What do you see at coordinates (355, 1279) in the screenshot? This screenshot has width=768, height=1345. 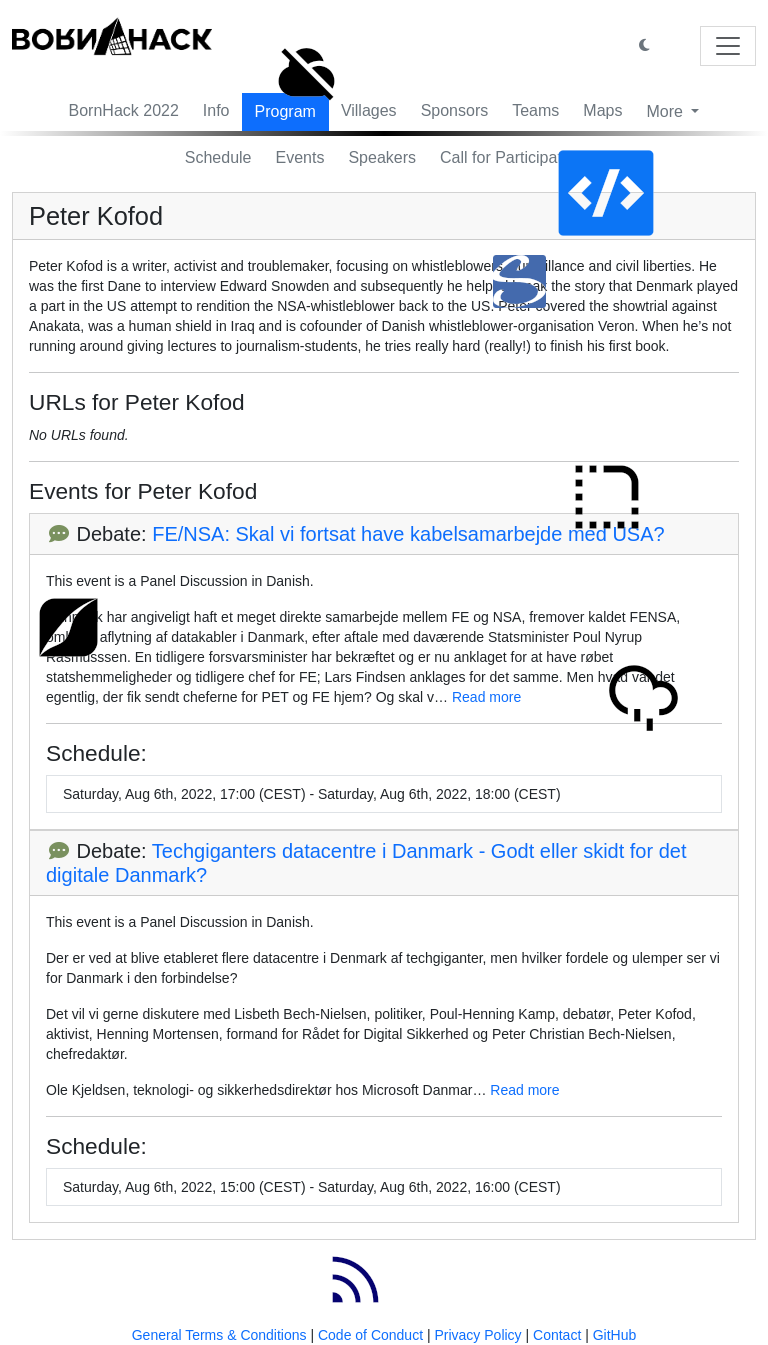 I see `subscribe to RSS feed` at bounding box center [355, 1279].